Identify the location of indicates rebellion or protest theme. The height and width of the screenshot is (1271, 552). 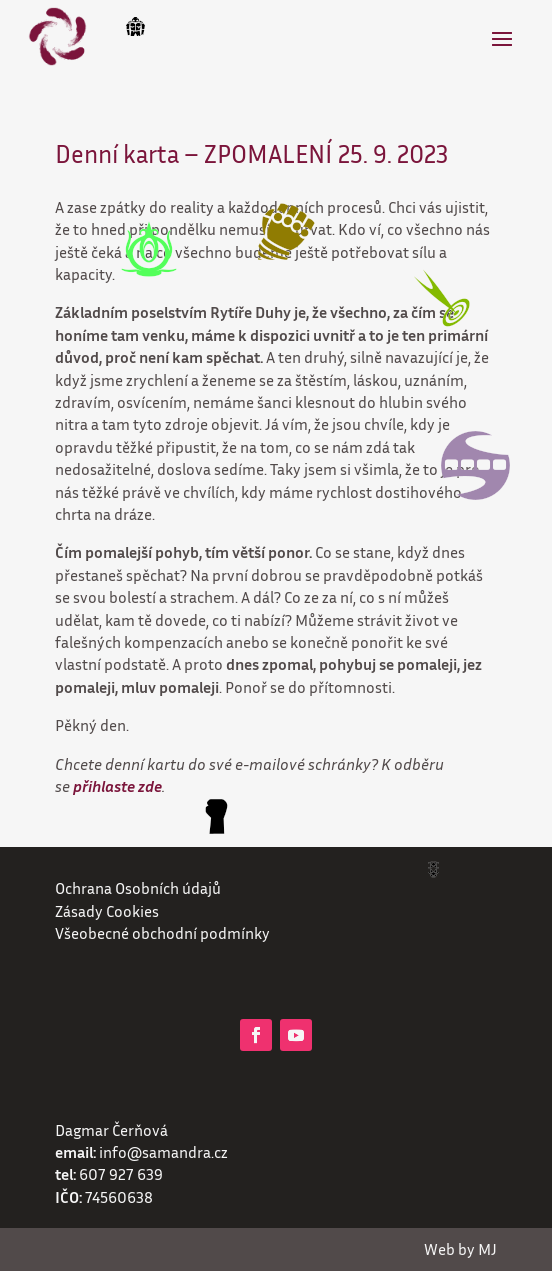
(216, 816).